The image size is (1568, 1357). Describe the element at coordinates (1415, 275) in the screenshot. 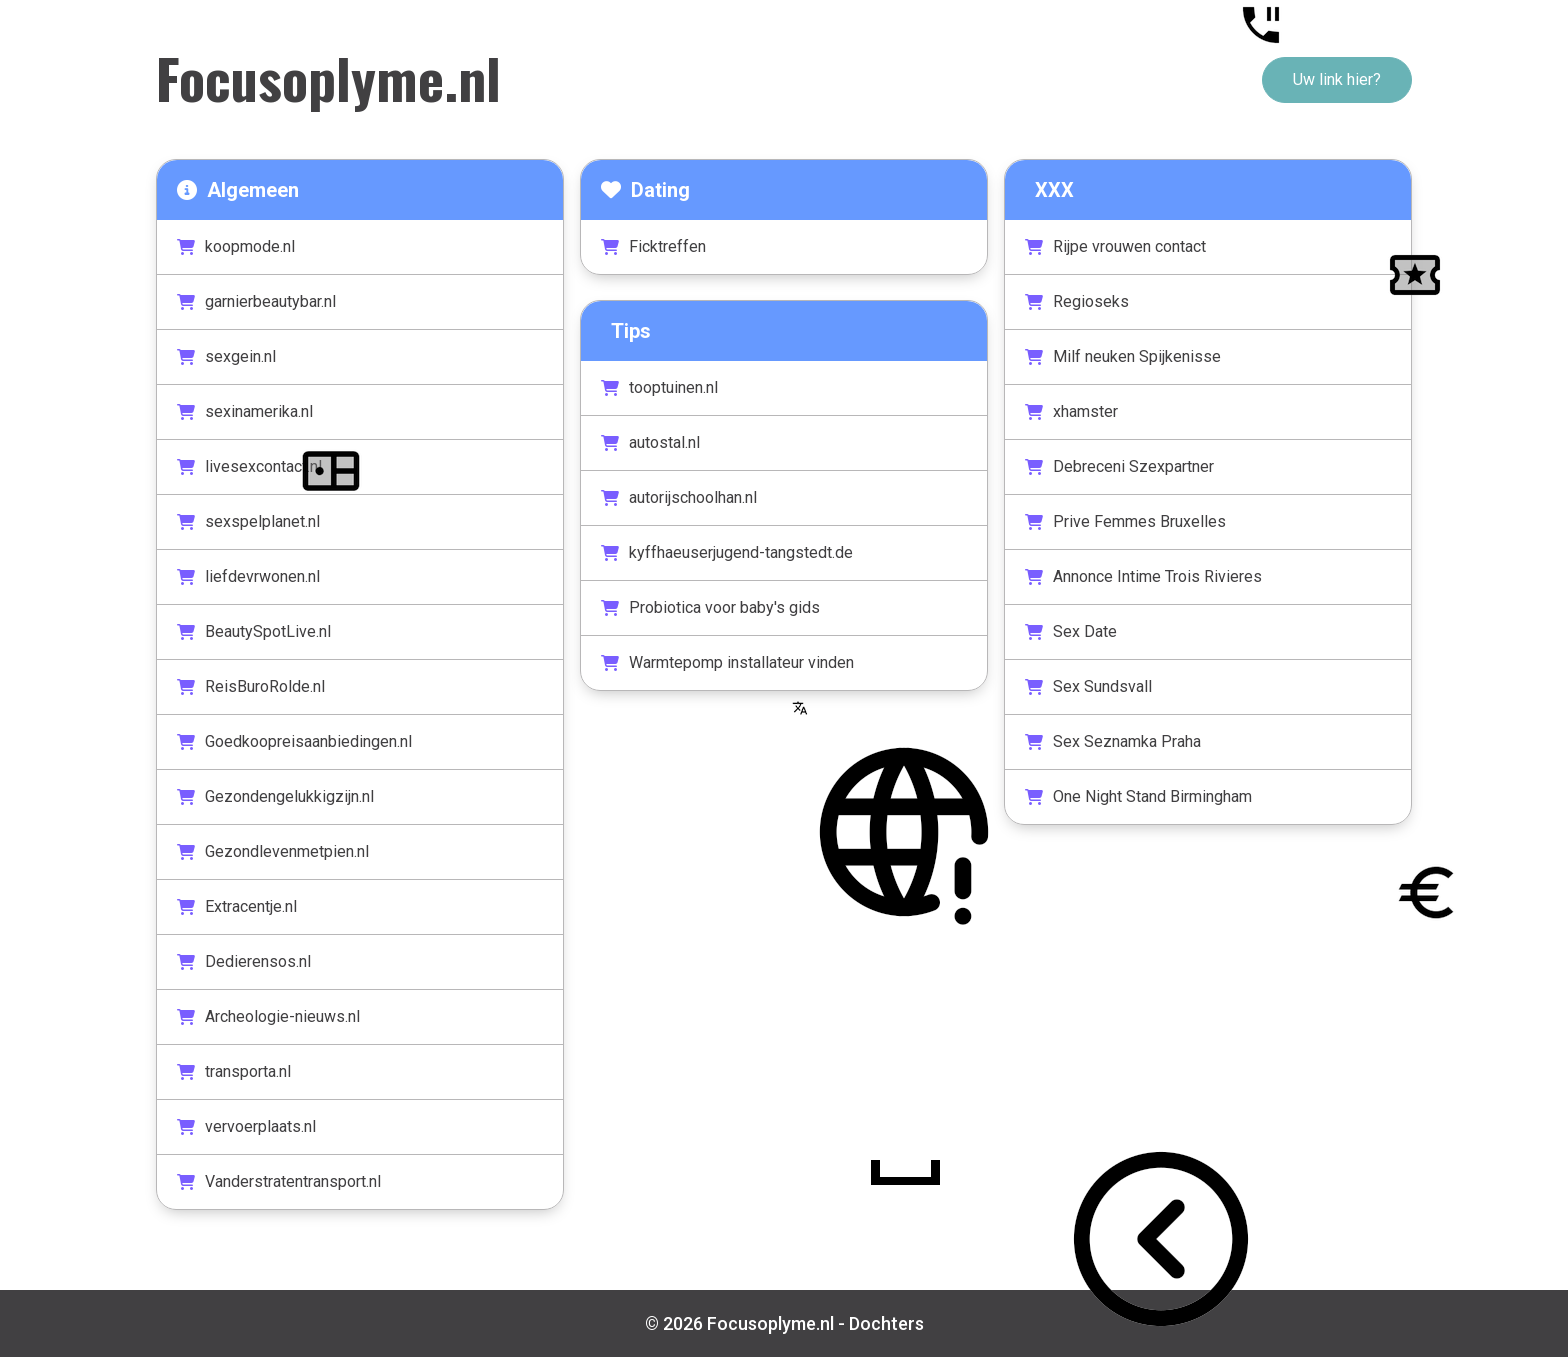

I see `view local events or activities` at that location.